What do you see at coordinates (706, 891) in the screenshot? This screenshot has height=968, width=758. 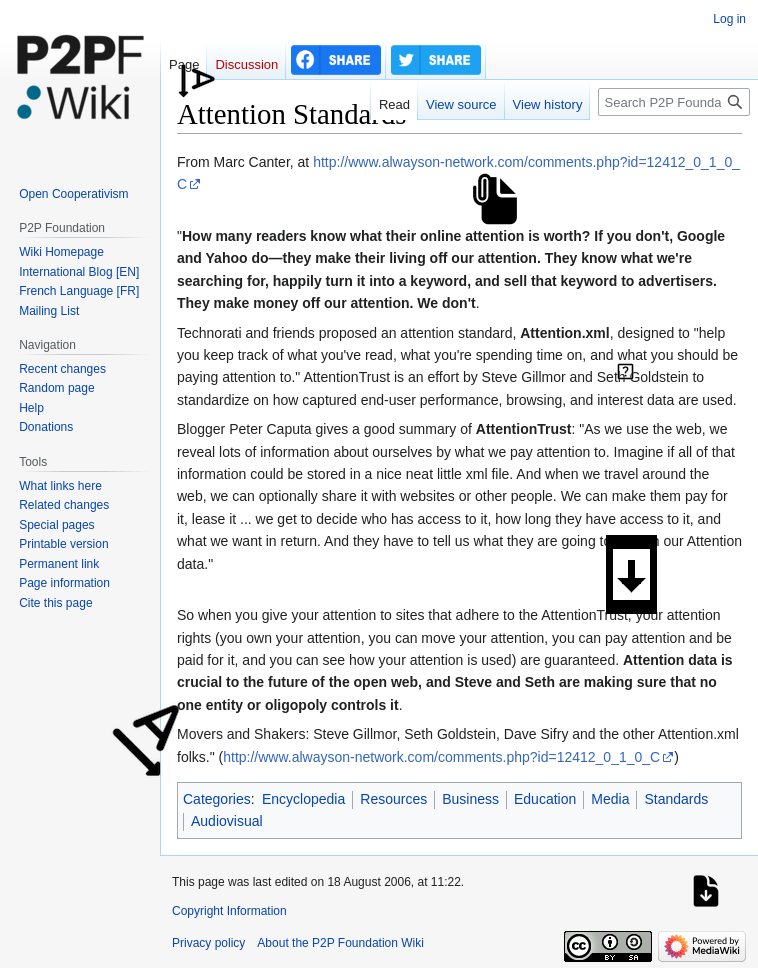 I see `download a document or file` at bounding box center [706, 891].